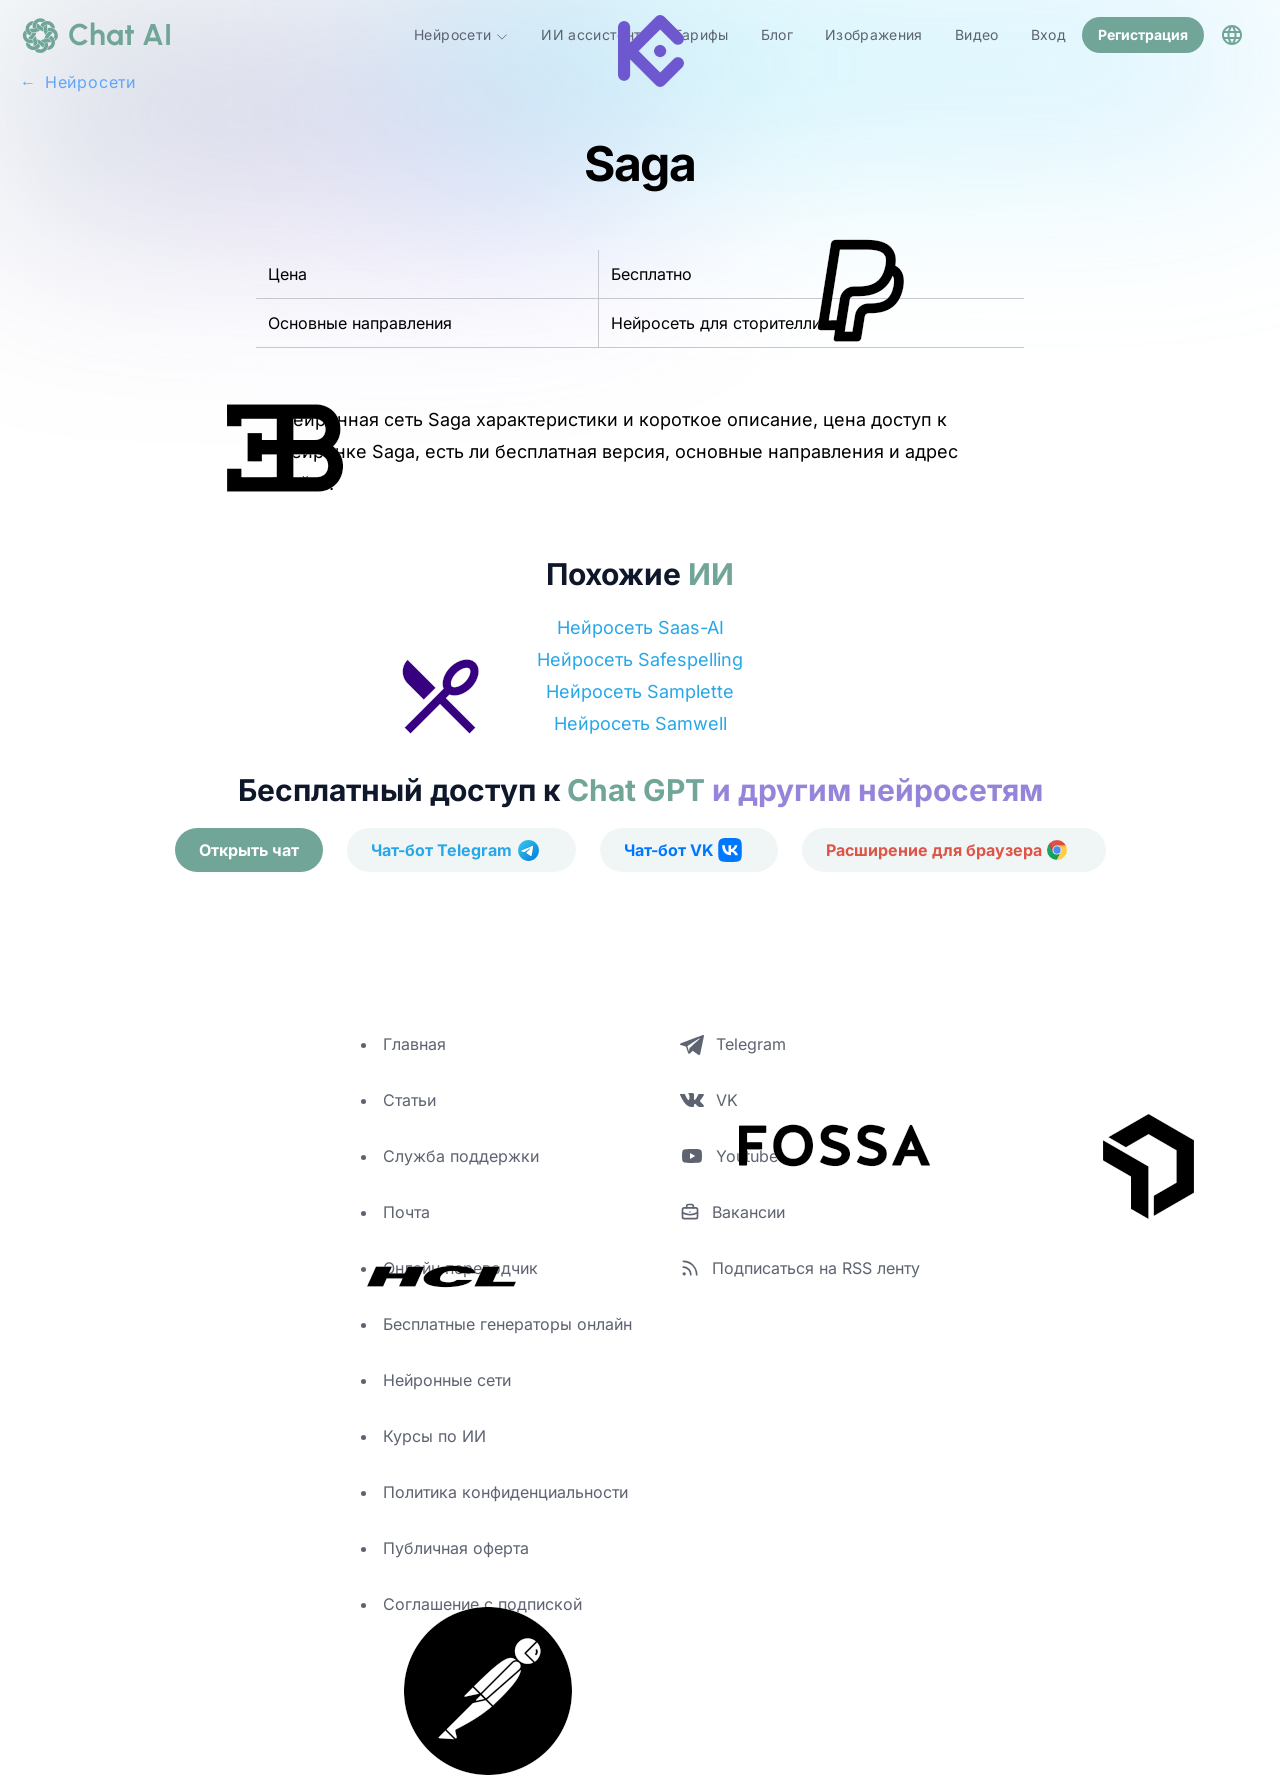 The width and height of the screenshot is (1280, 1776). What do you see at coordinates (441, 1276) in the screenshot?
I see `HCL Technologies company logo` at bounding box center [441, 1276].